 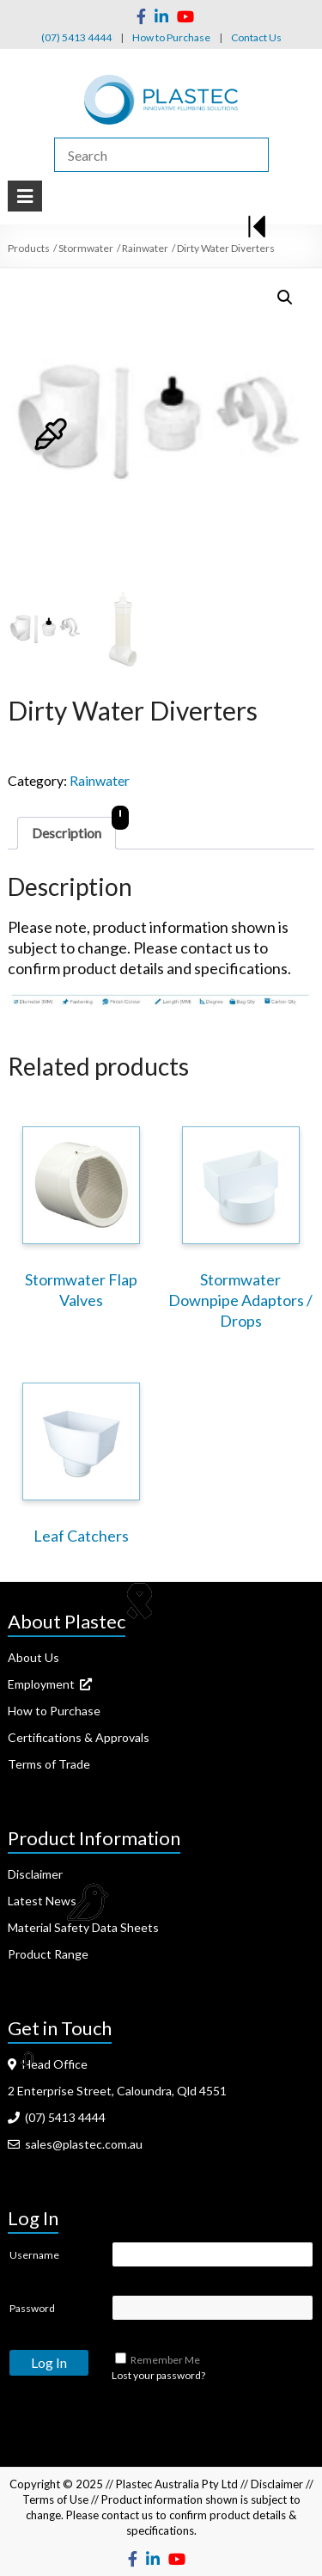 What do you see at coordinates (120, 818) in the screenshot?
I see `mouse input device indicator` at bounding box center [120, 818].